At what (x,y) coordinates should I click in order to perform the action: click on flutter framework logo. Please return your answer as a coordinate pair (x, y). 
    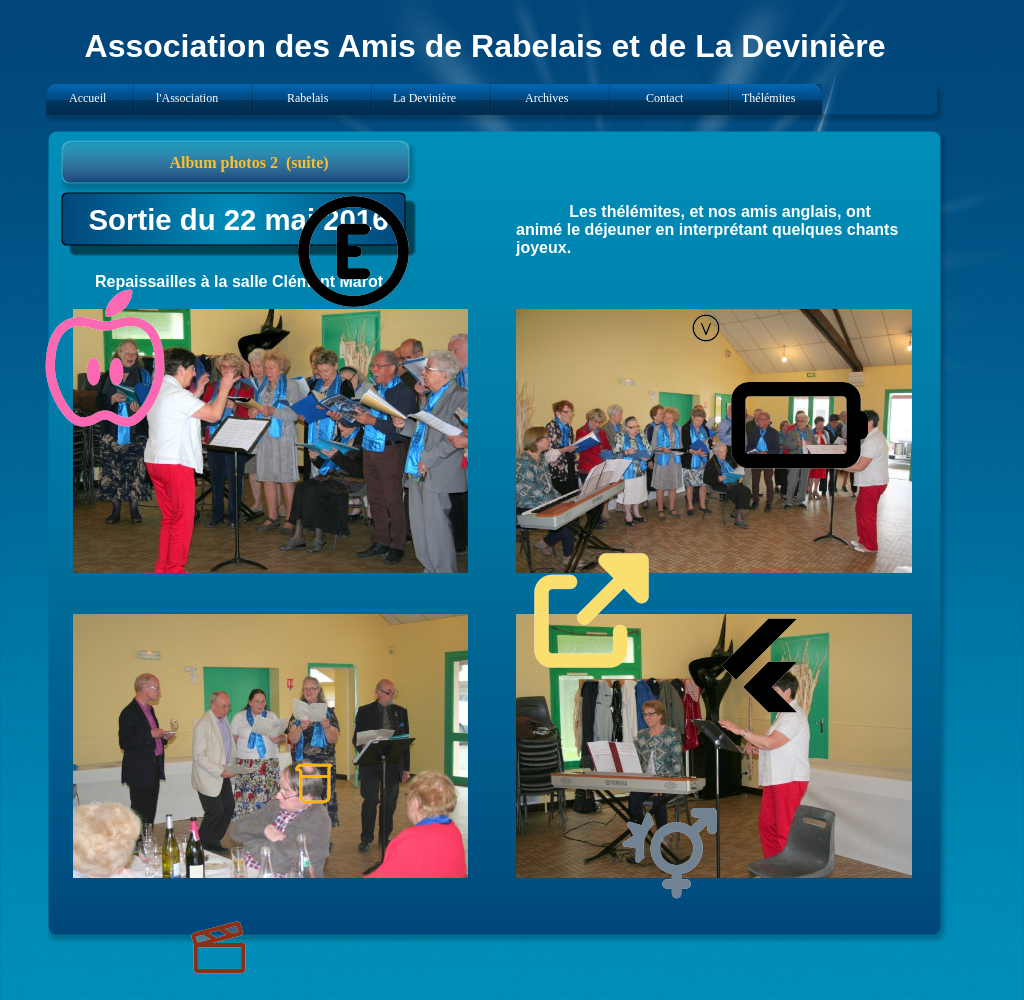
    Looking at the image, I should click on (759, 665).